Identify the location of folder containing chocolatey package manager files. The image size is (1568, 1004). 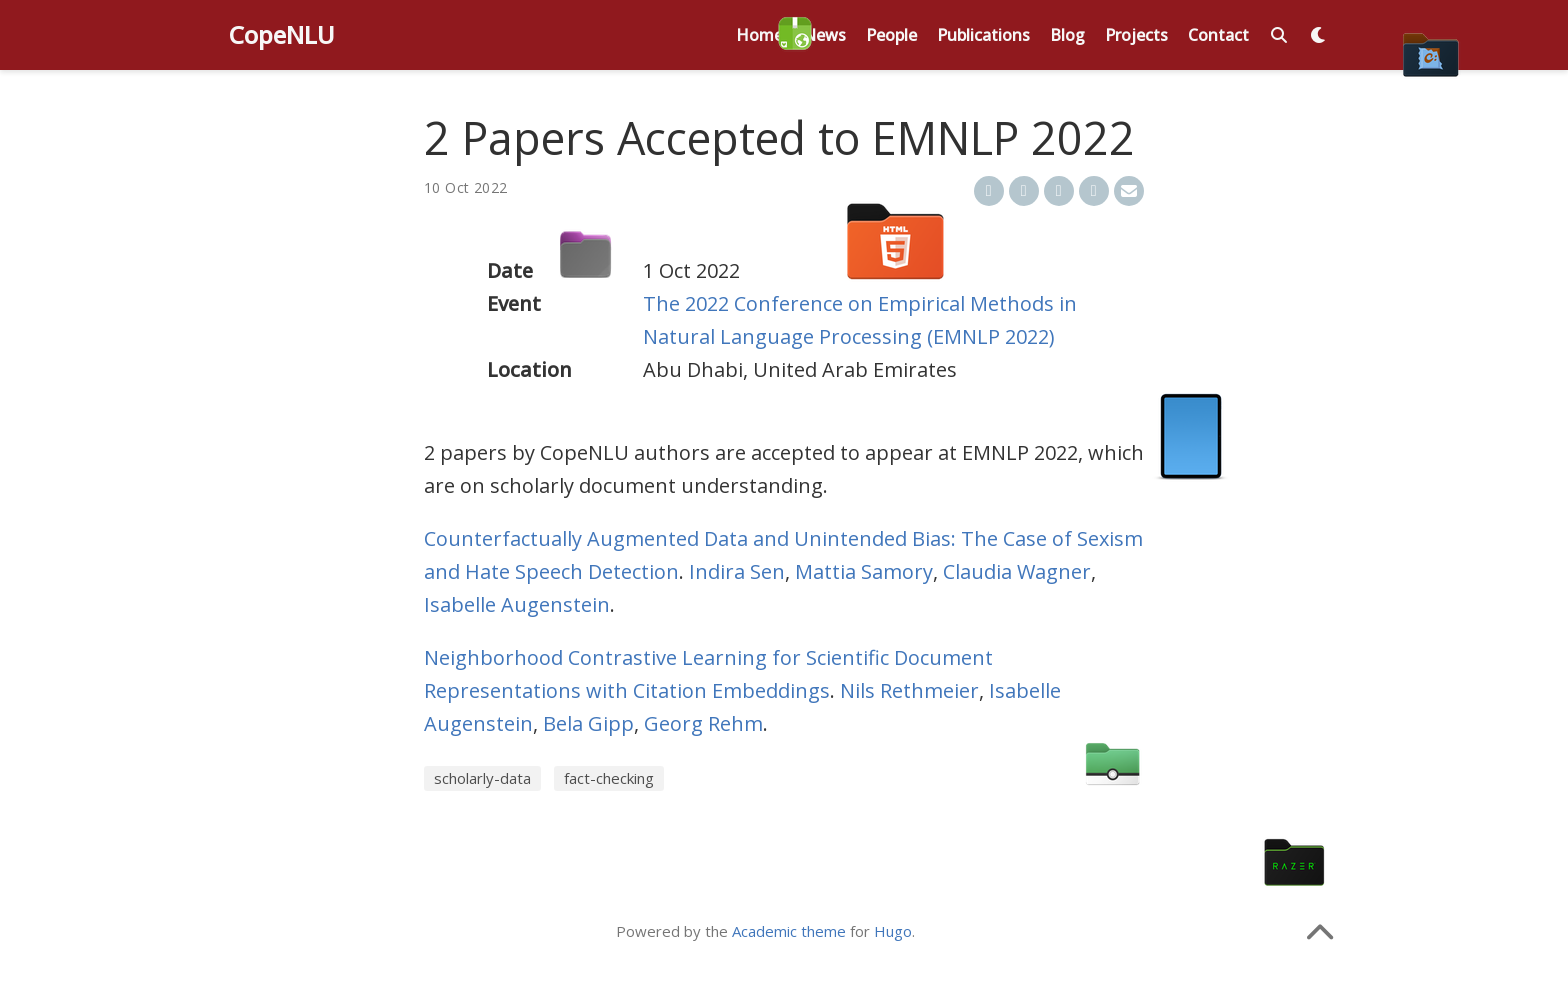
(1430, 56).